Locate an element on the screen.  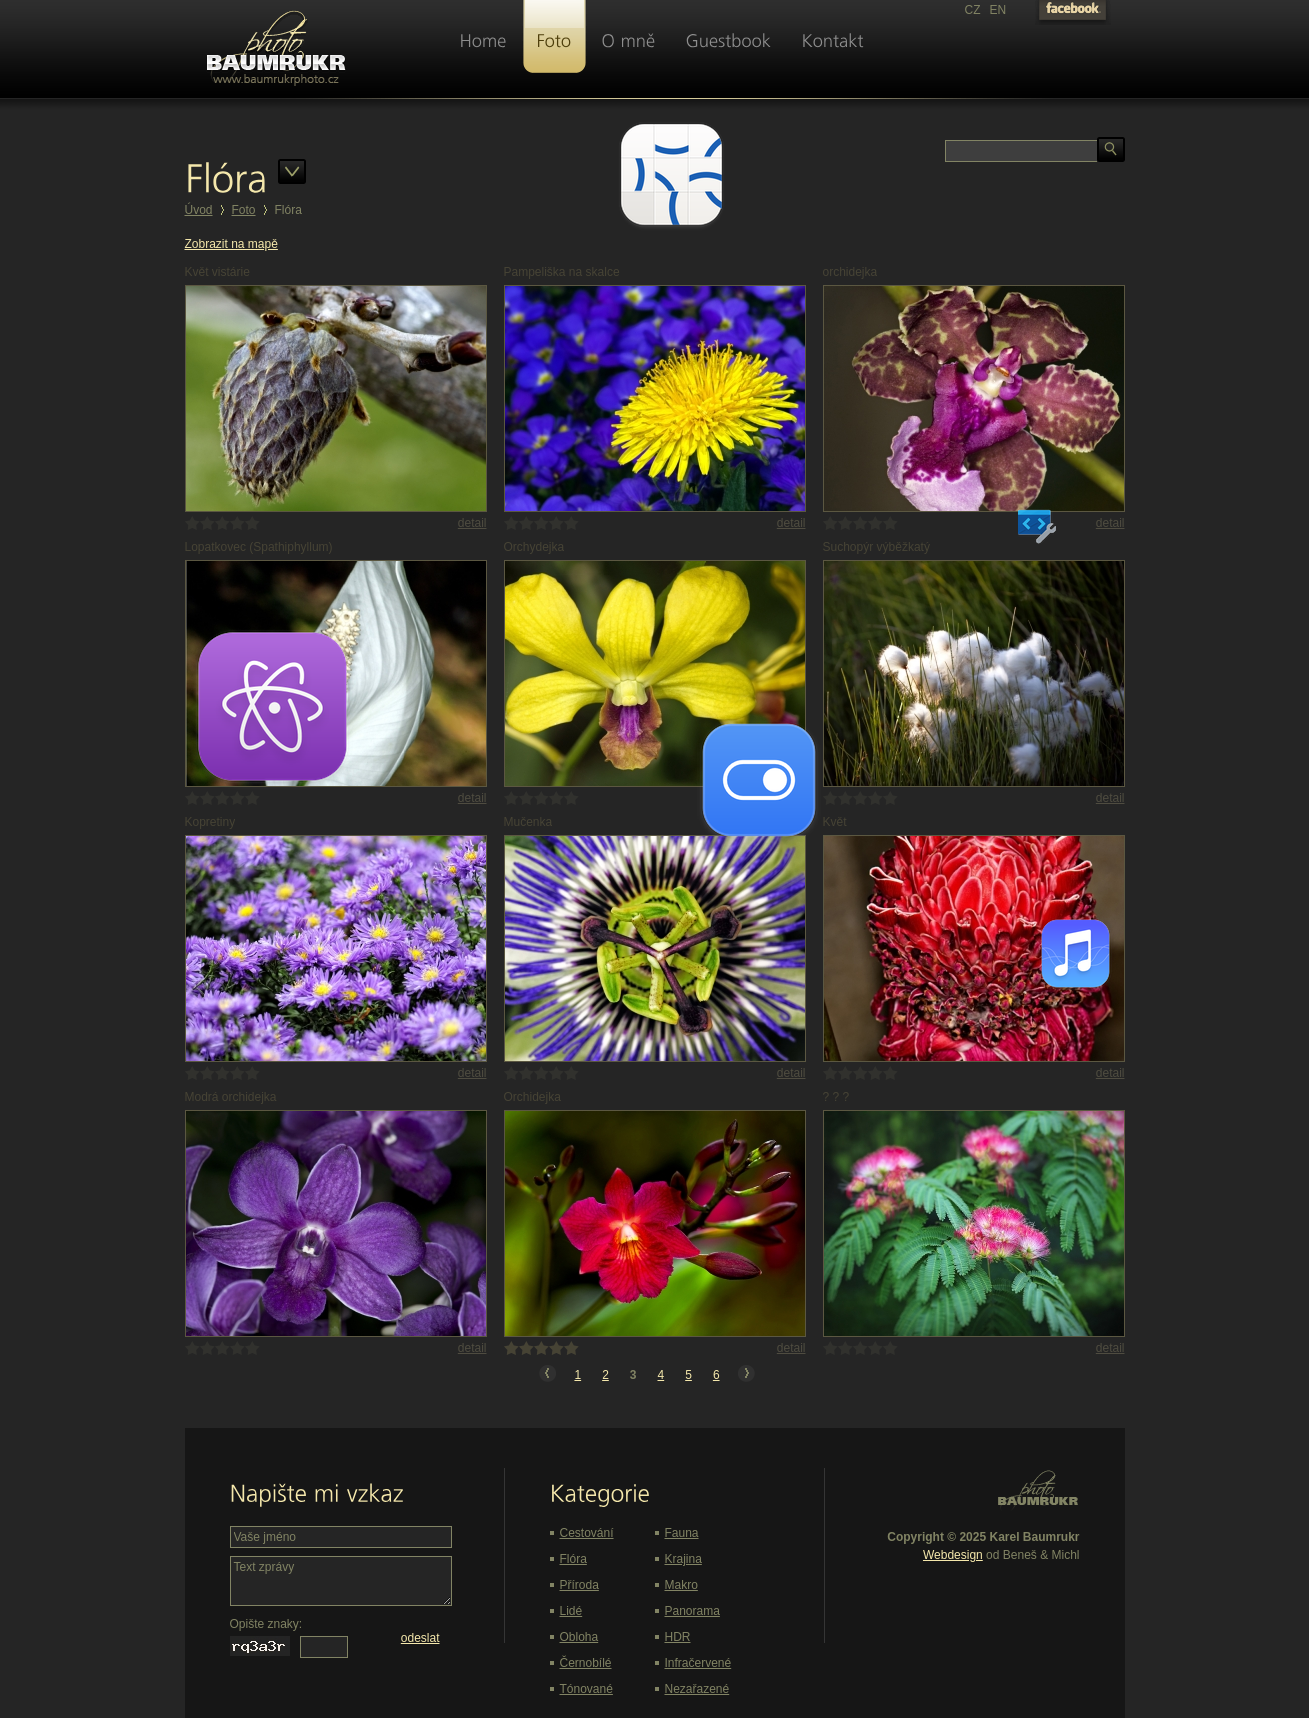
access desktop customization settings is located at coordinates (759, 782).